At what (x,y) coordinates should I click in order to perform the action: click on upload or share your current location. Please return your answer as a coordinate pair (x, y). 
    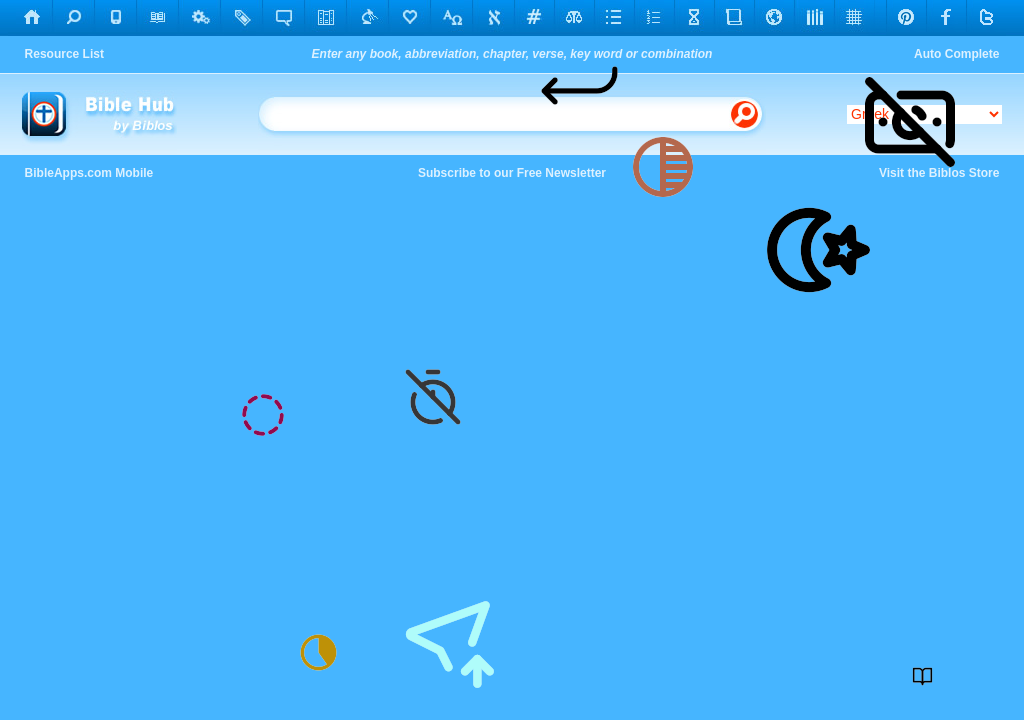
    Looking at the image, I should click on (448, 642).